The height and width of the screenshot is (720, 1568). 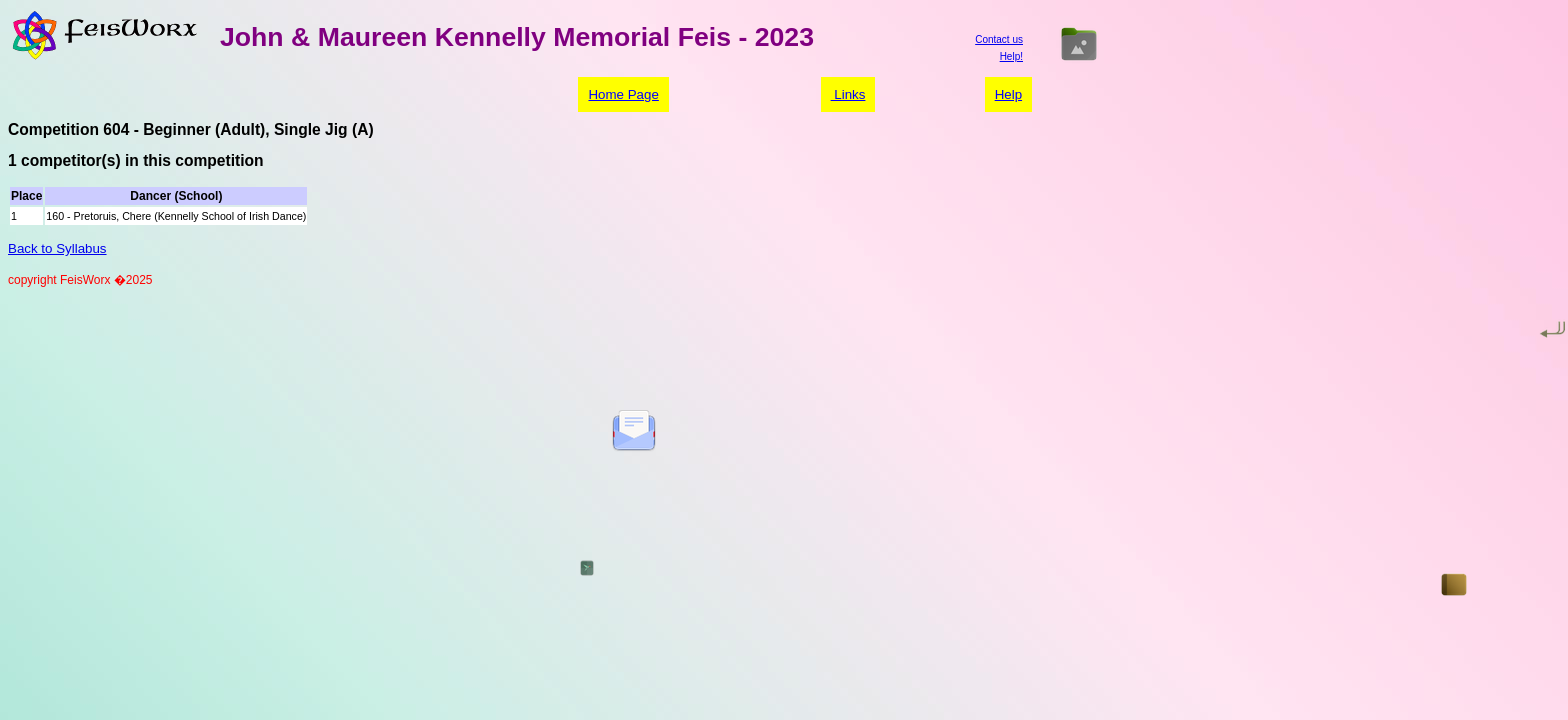 What do you see at coordinates (634, 431) in the screenshot?
I see `indicates a message has been read` at bounding box center [634, 431].